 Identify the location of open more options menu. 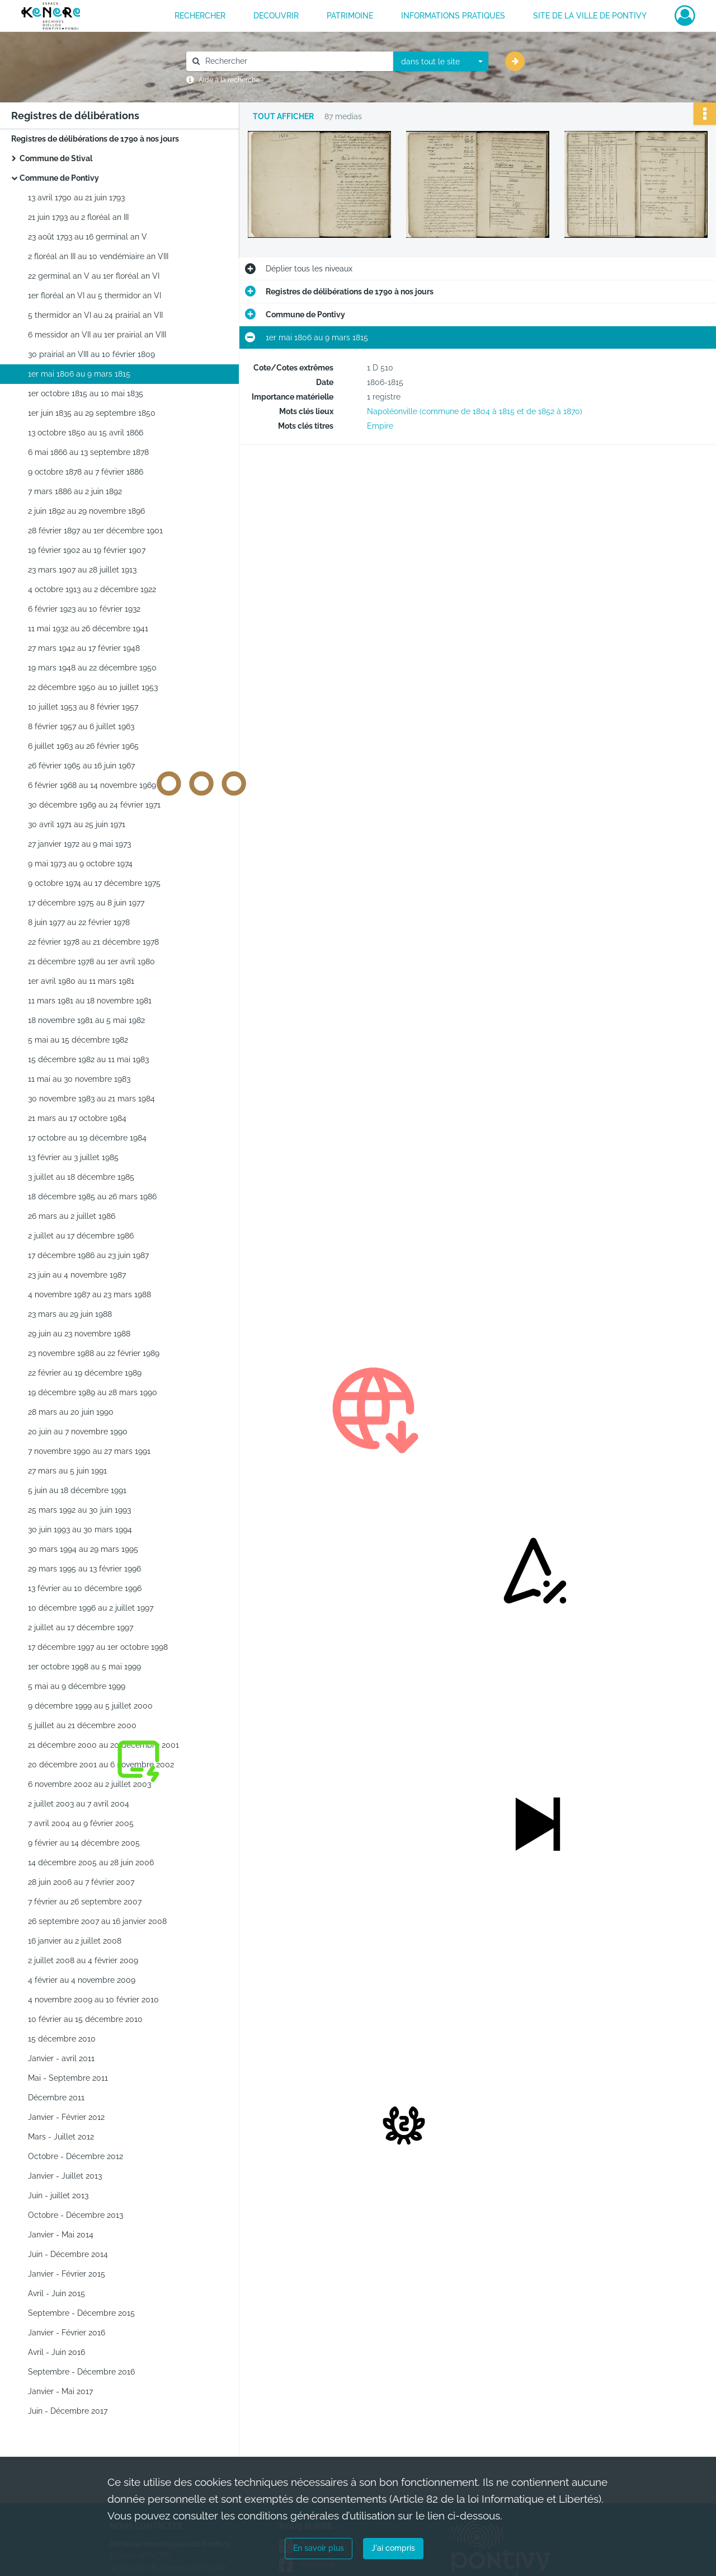
(201, 783).